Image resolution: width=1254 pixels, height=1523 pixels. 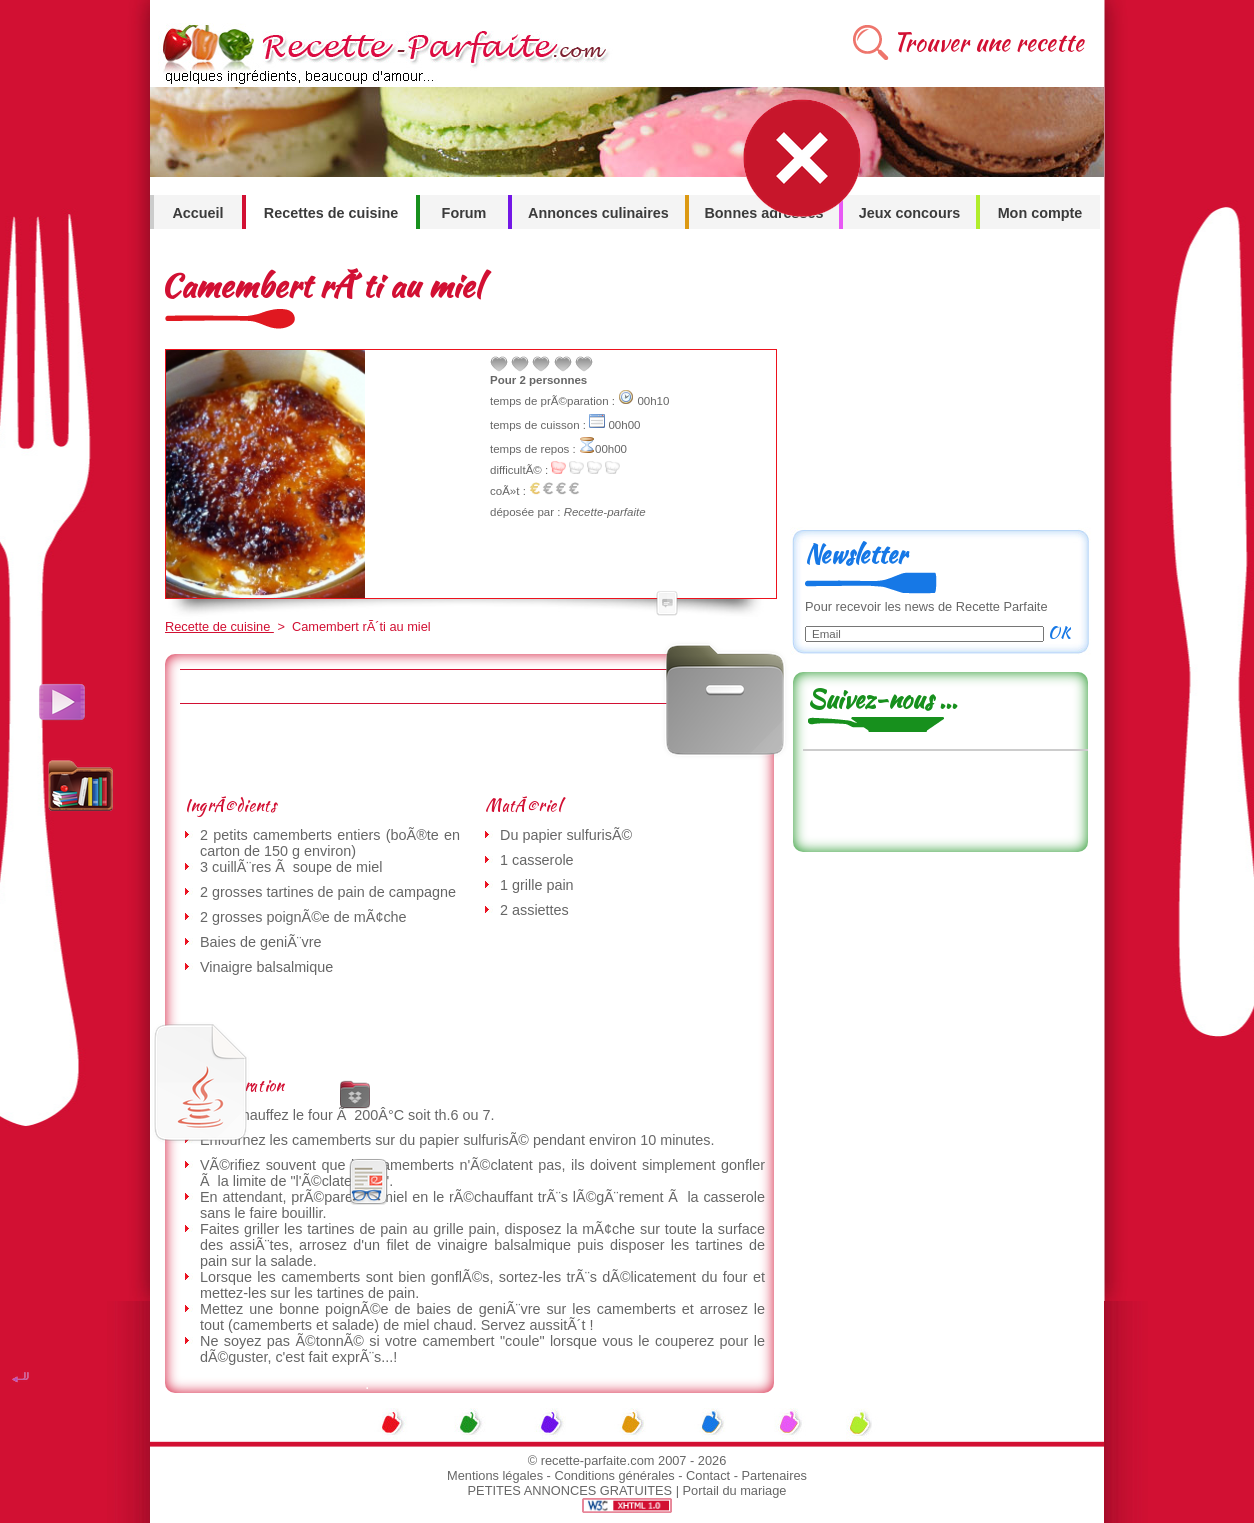 I want to click on open the video player app, so click(x=62, y=702).